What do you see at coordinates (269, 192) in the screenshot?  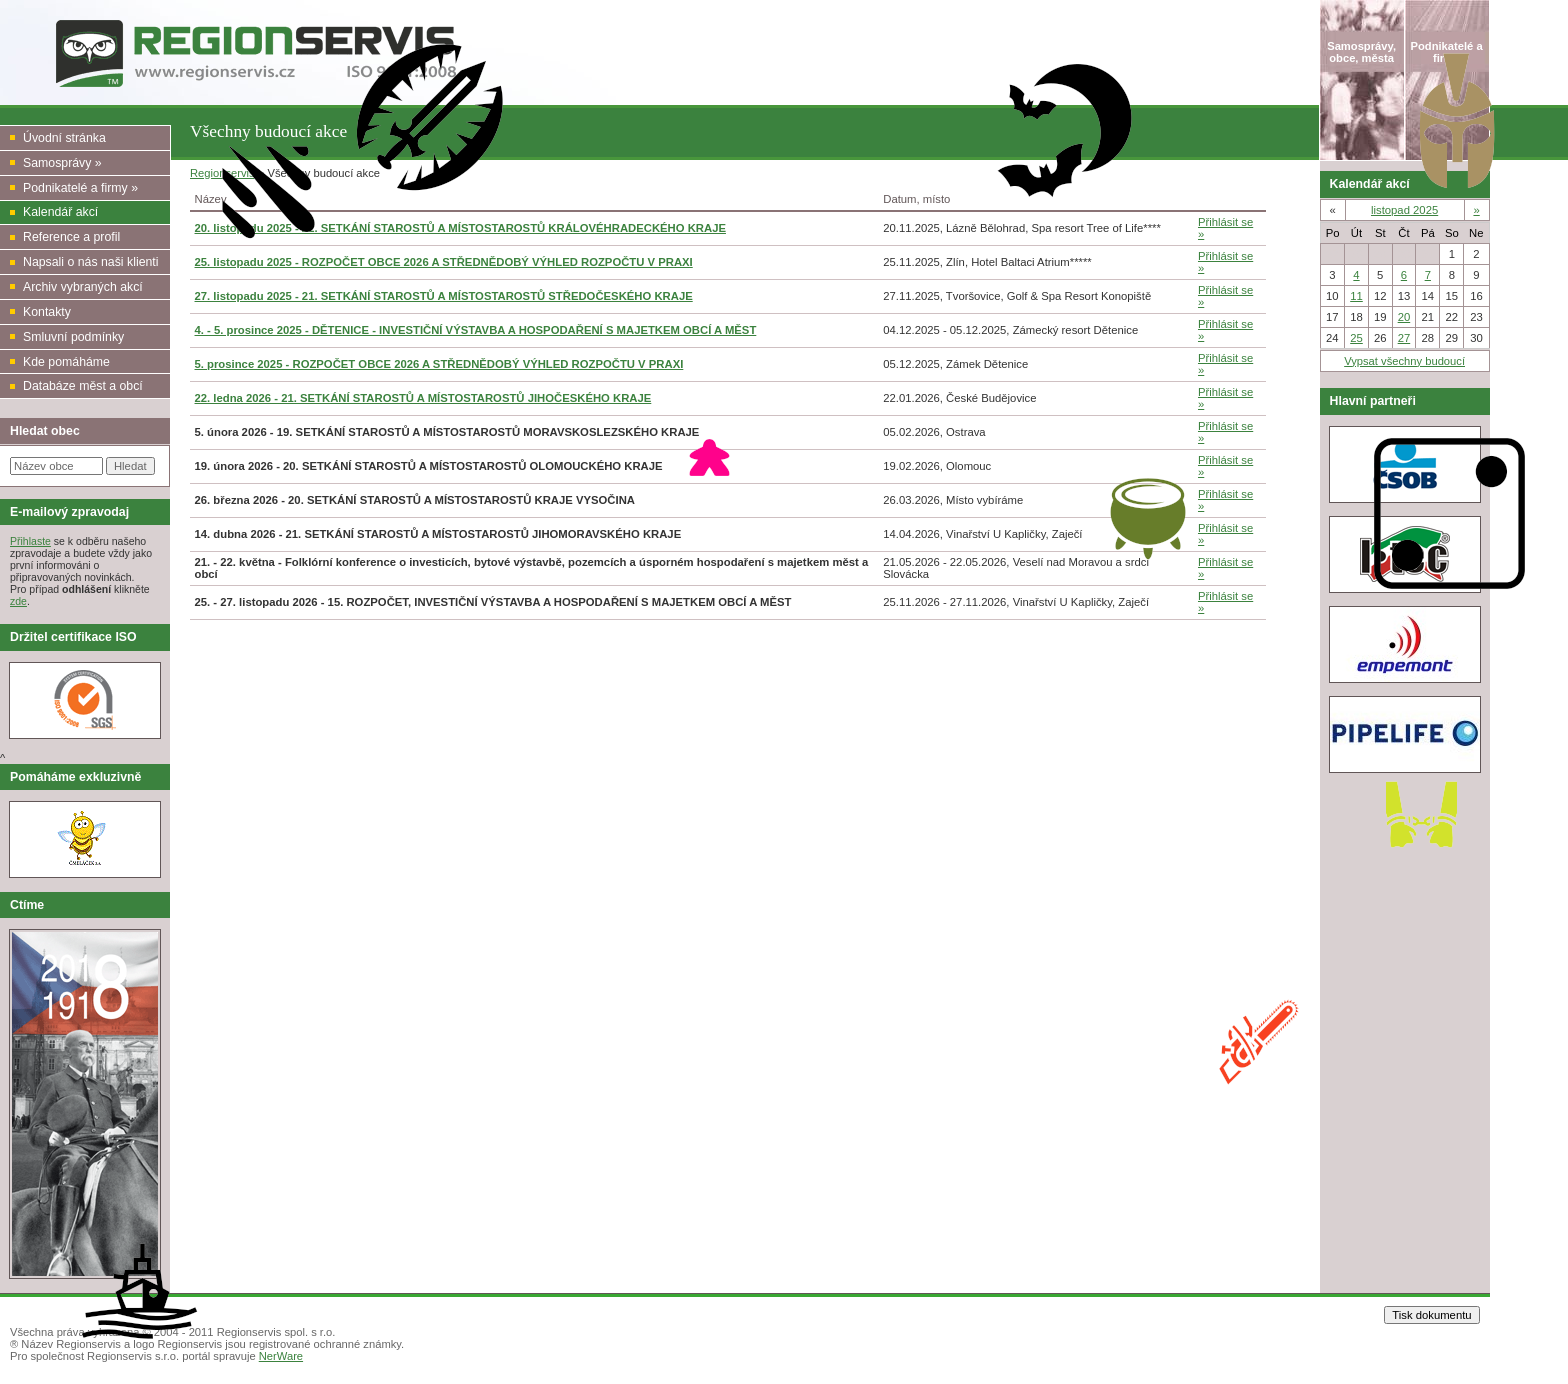 I see `indicates heavy rain weather condition` at bounding box center [269, 192].